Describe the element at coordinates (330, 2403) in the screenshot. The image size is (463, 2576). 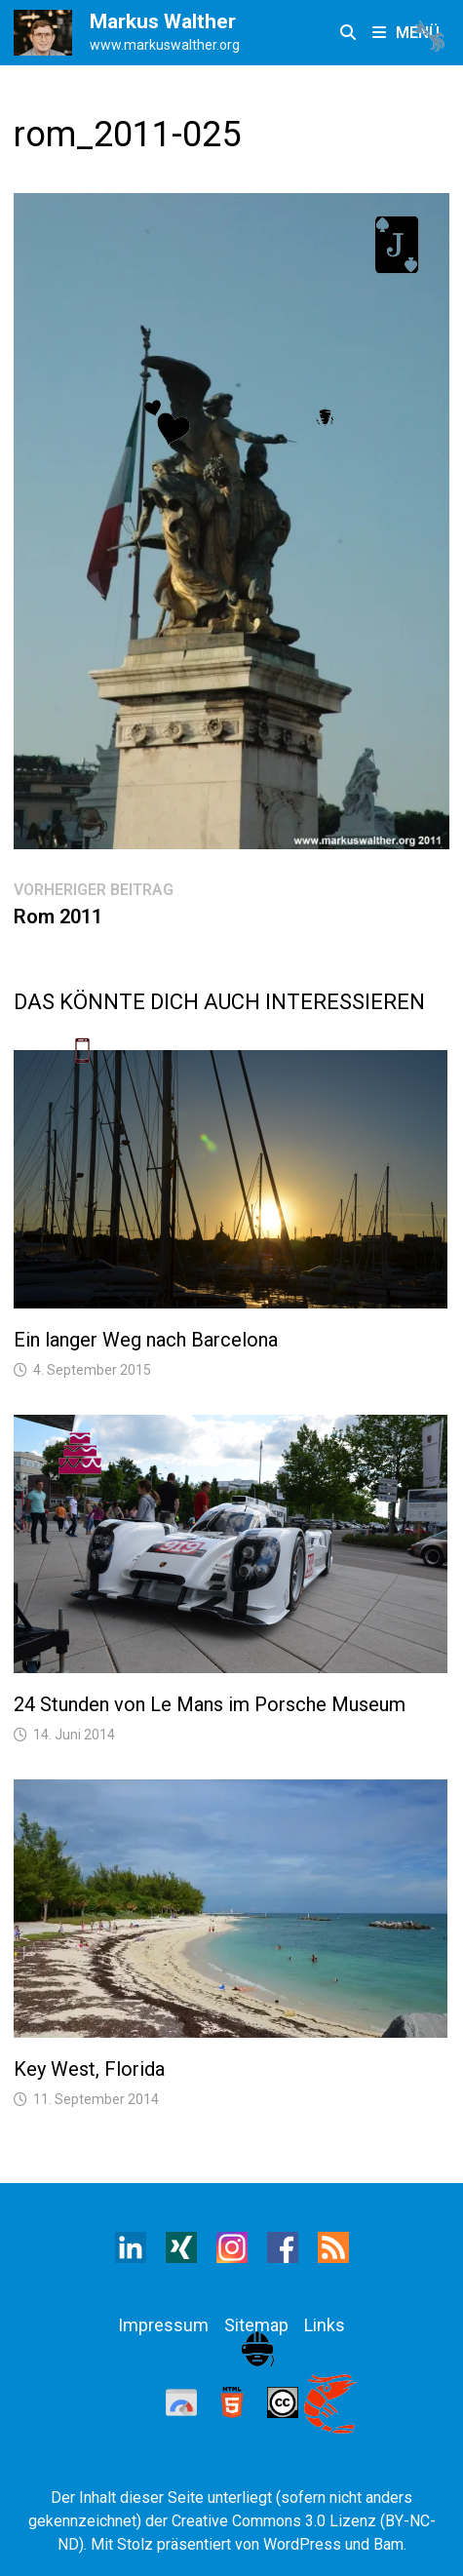
I see `select shrimp or seafood option` at that location.